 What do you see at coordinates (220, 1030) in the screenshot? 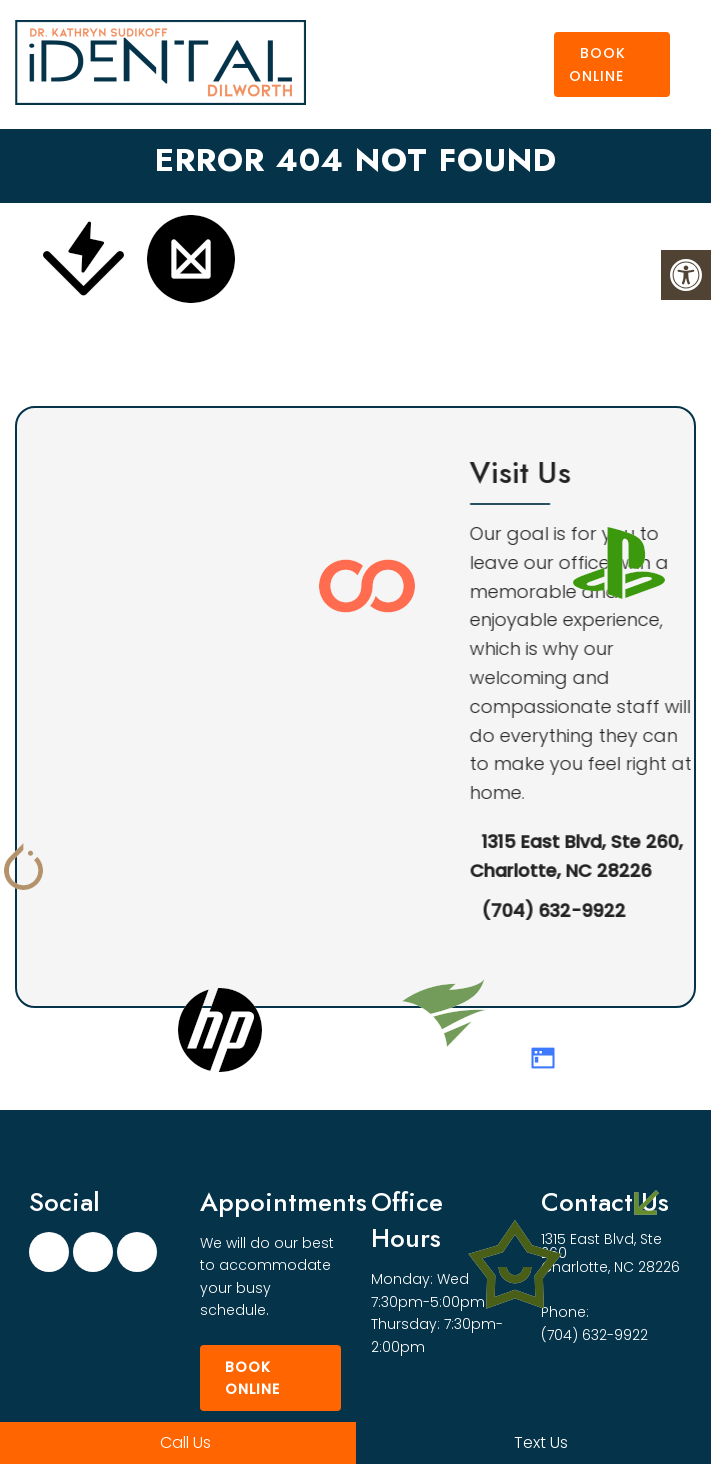
I see `HP brand logo` at bounding box center [220, 1030].